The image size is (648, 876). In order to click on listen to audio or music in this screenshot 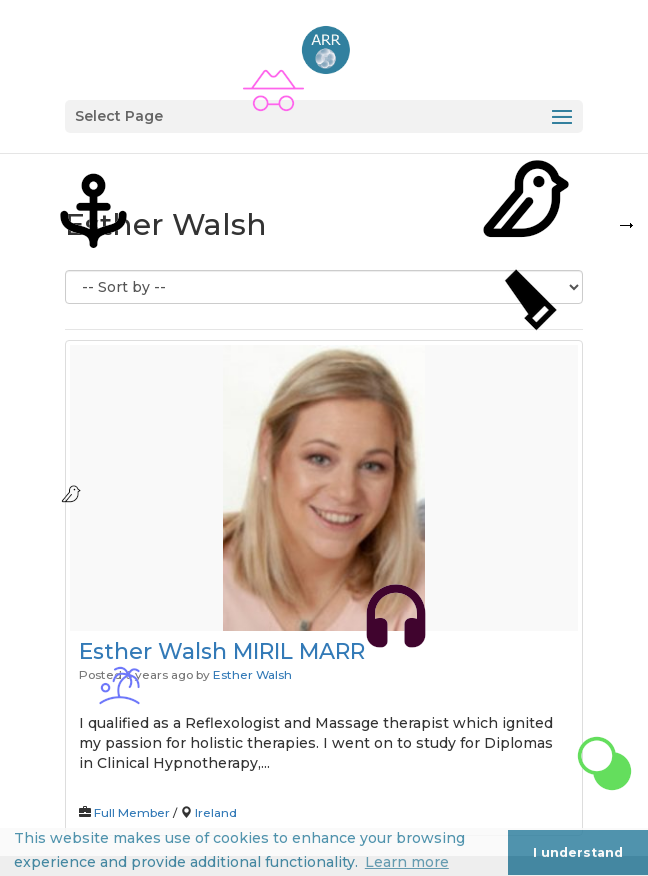, I will do `click(396, 618)`.